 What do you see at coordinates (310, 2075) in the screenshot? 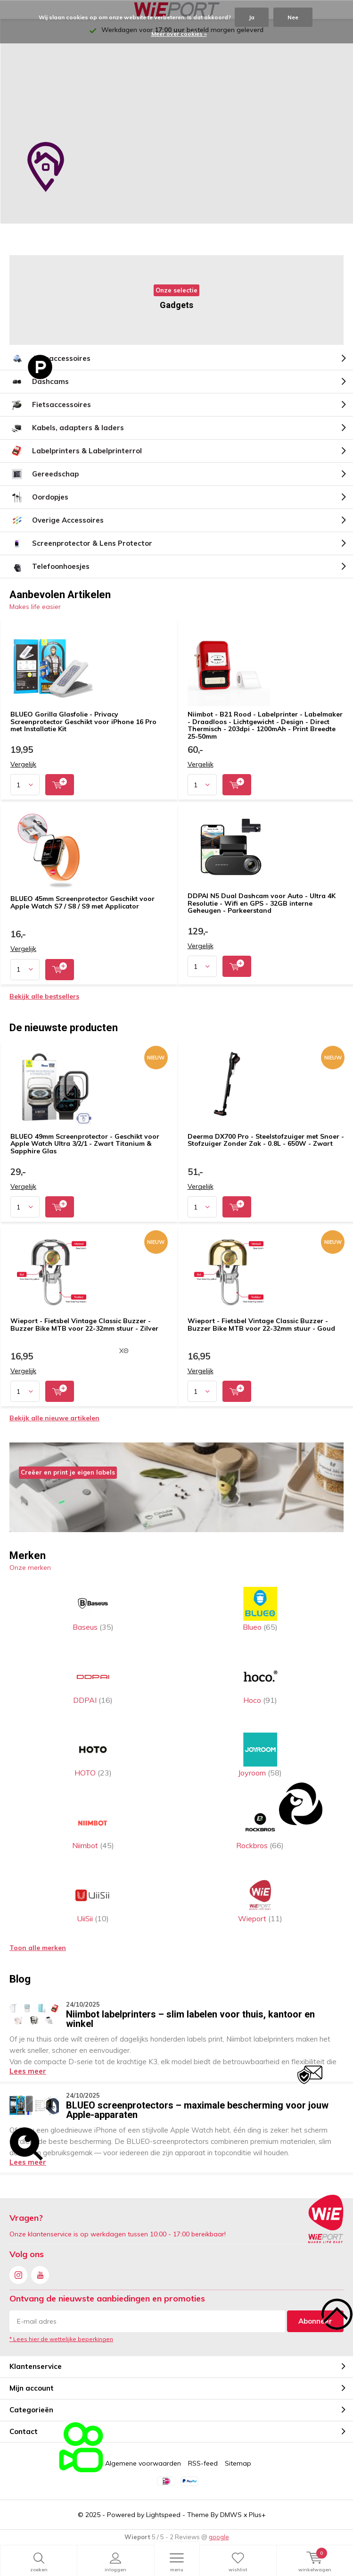
I see `access SimpleLogin email alias service` at bounding box center [310, 2075].